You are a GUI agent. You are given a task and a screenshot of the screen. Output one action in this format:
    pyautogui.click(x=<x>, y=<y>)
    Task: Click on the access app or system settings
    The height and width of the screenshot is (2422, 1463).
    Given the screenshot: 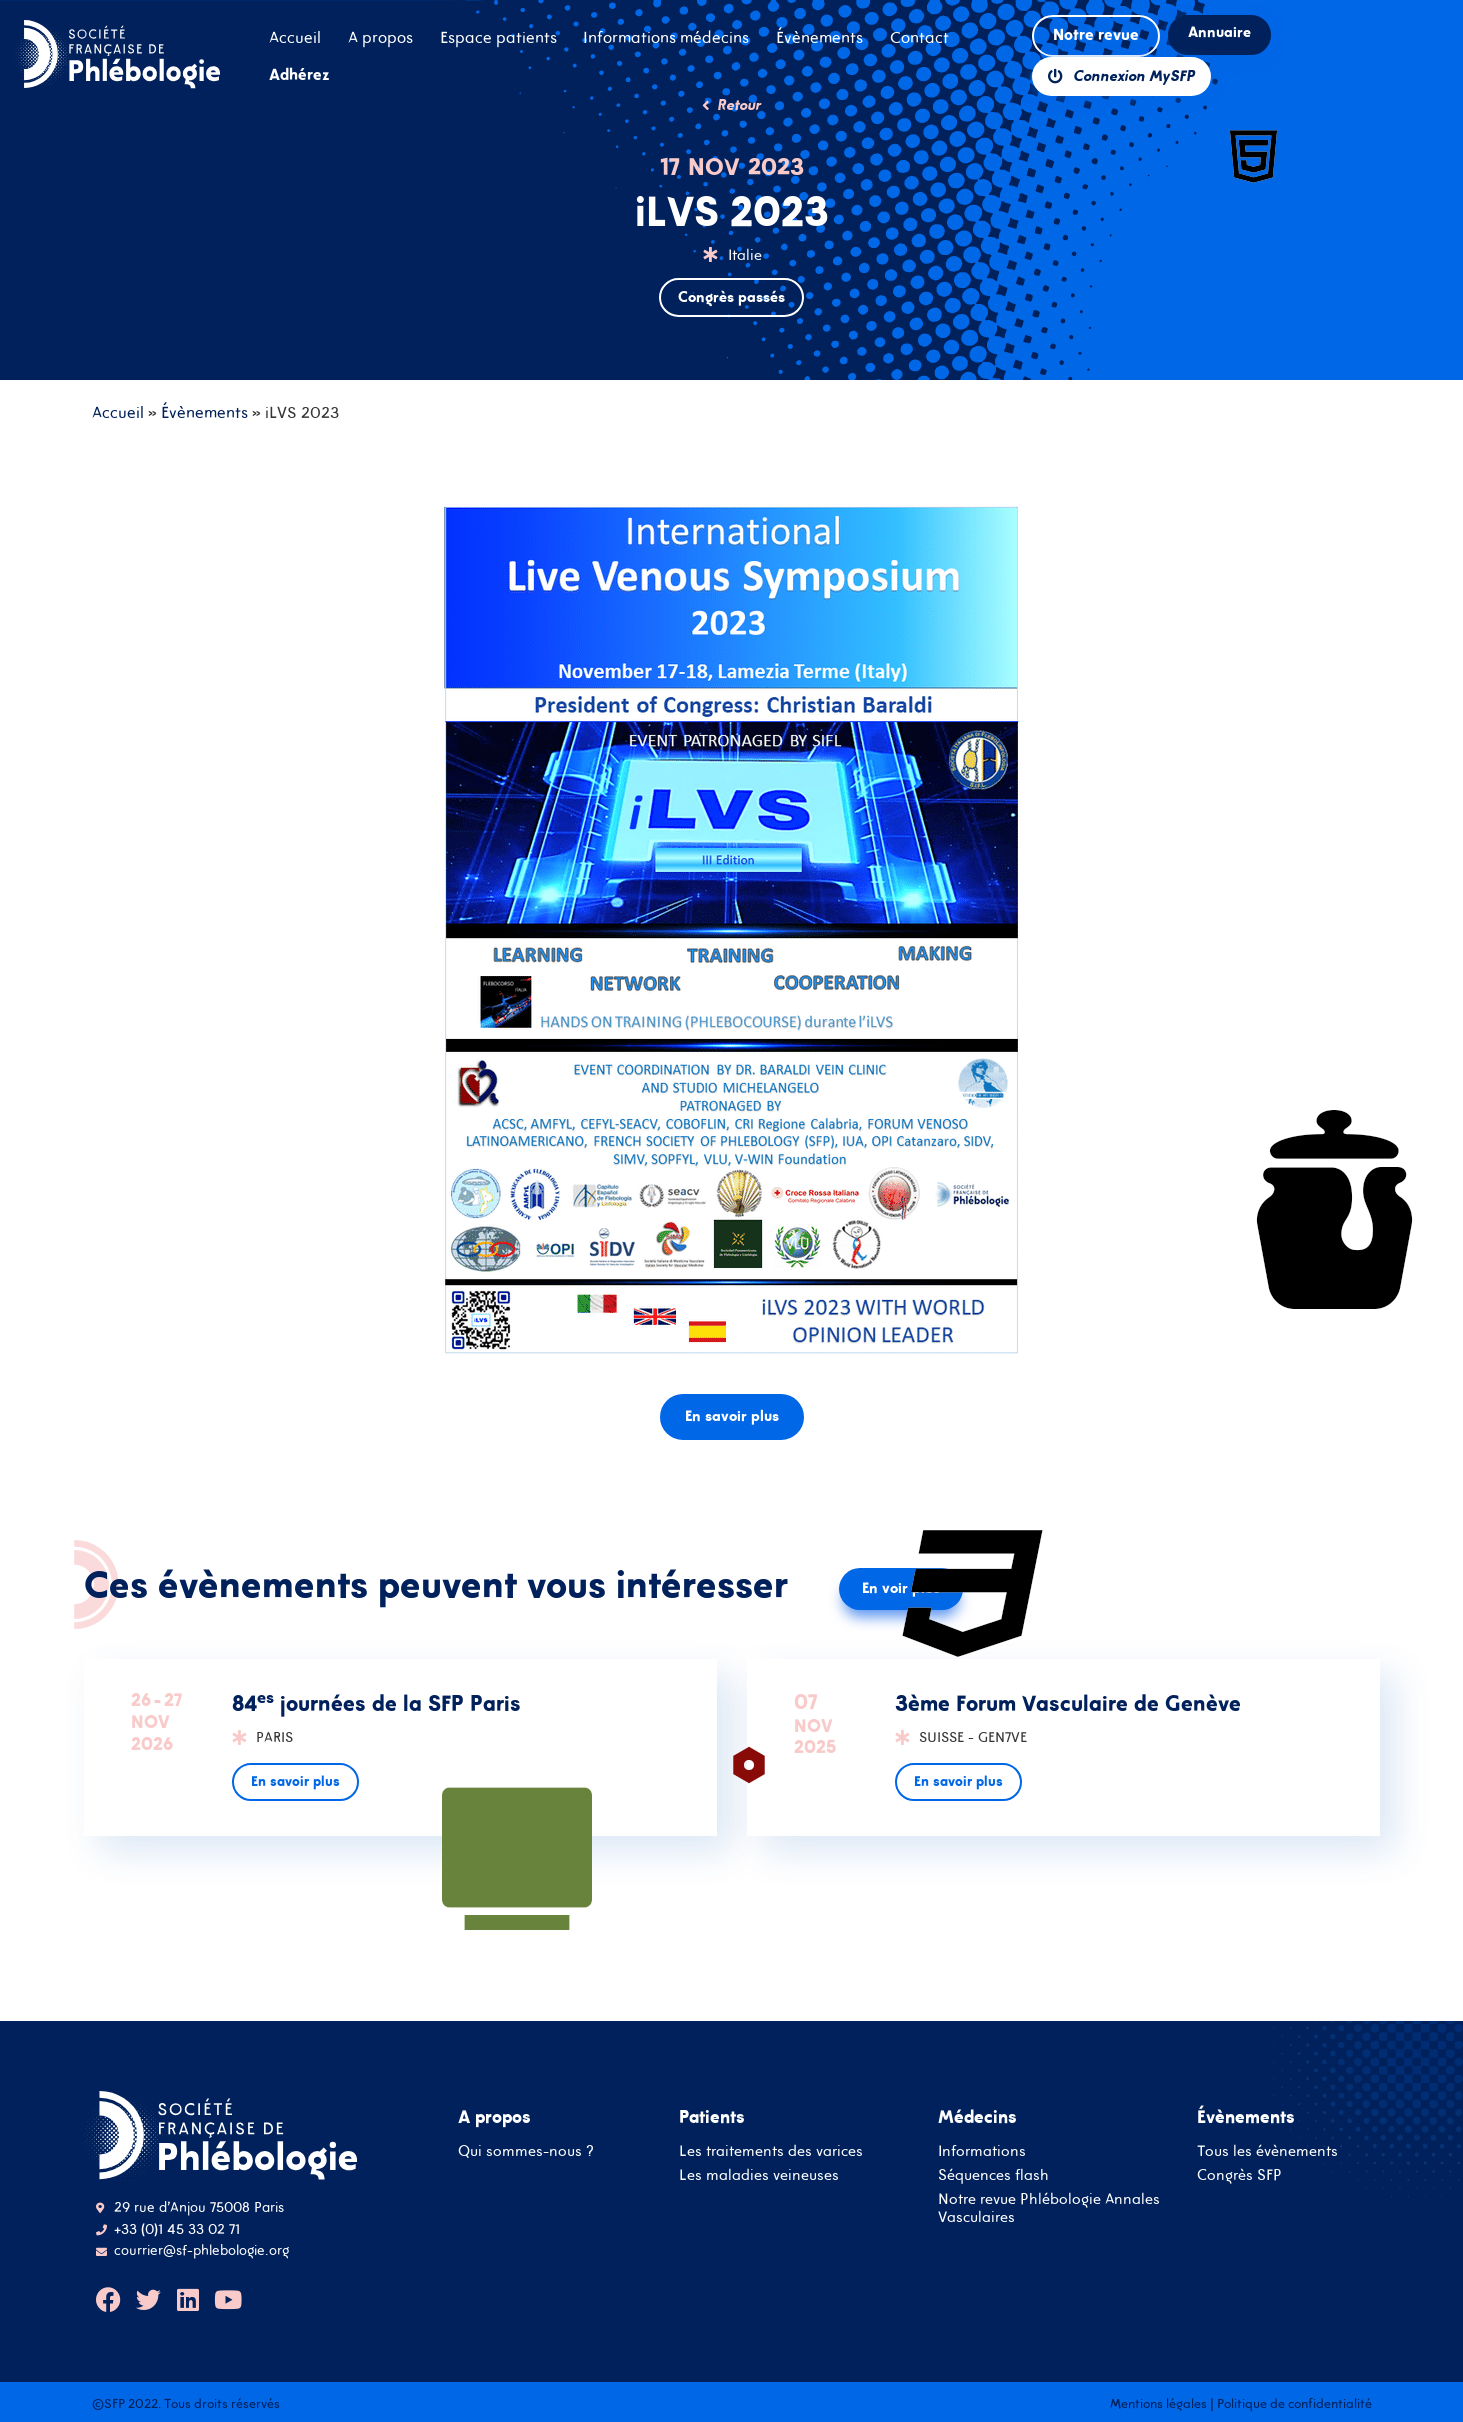 What is the action you would take?
    pyautogui.click(x=749, y=1765)
    